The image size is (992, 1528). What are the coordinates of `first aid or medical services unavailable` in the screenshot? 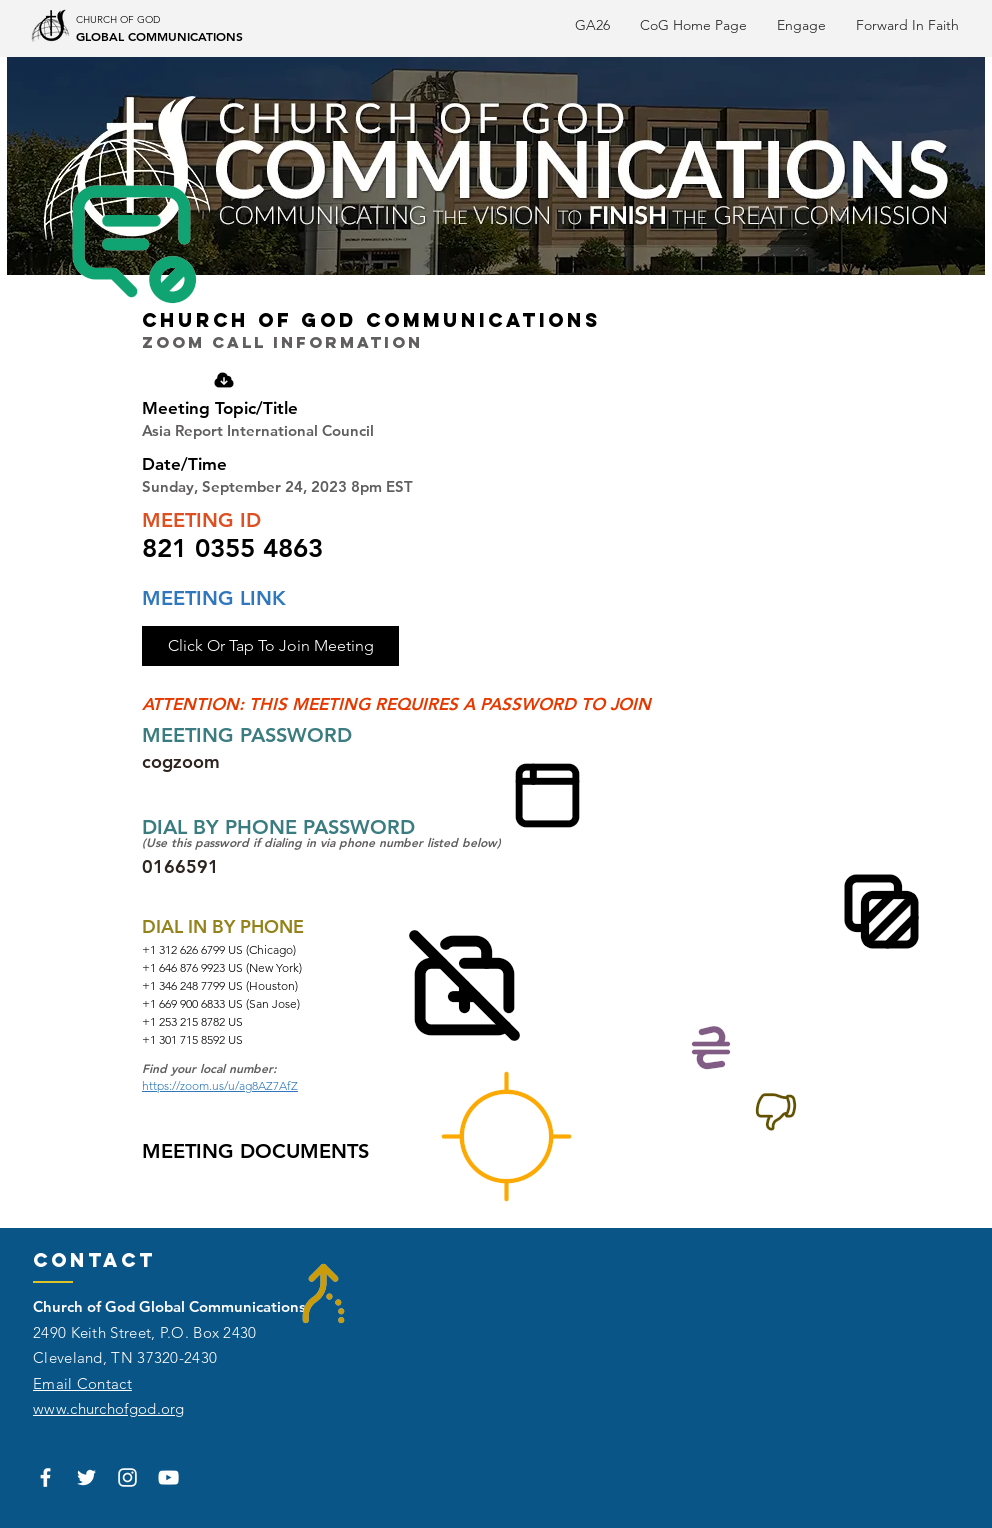 It's located at (464, 985).